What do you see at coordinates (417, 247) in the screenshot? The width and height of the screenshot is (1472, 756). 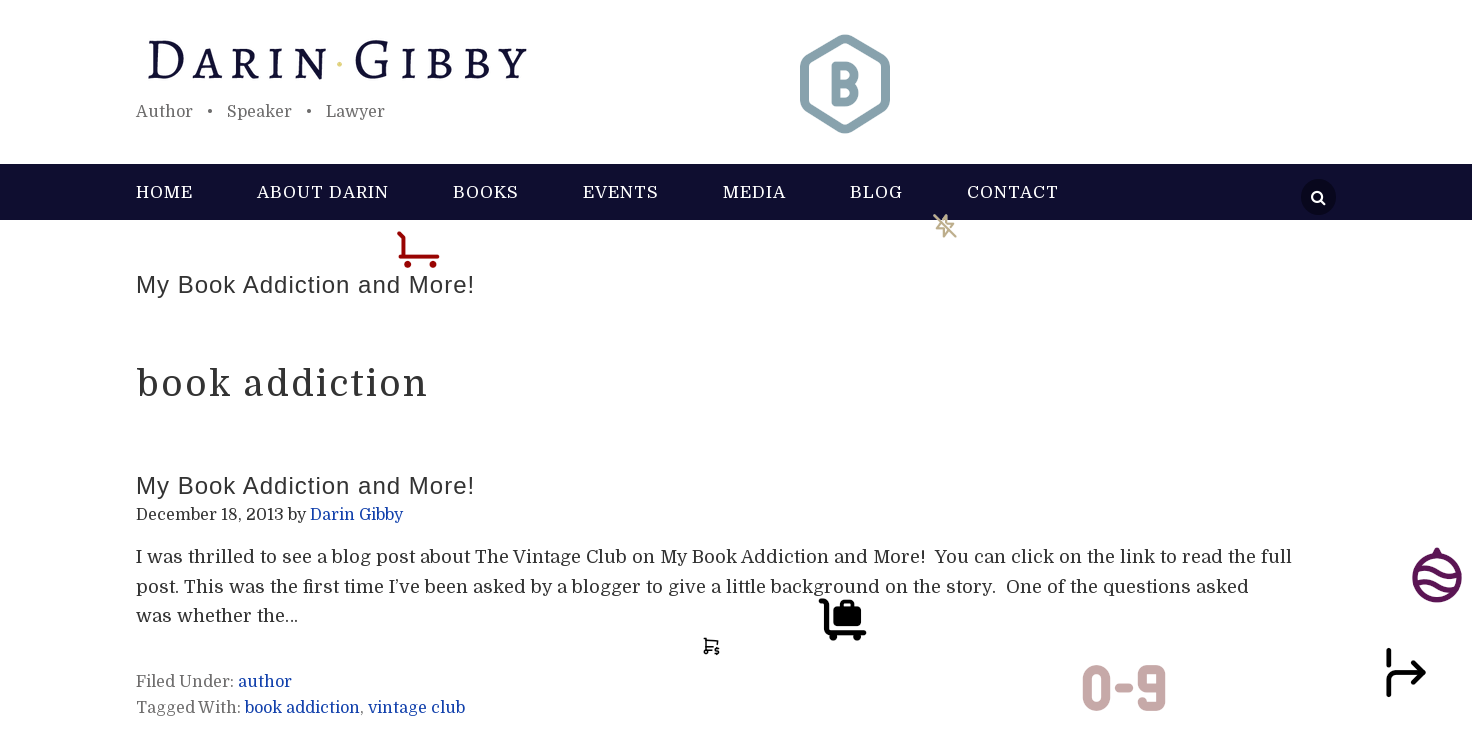 I see `view your shopping cart` at bounding box center [417, 247].